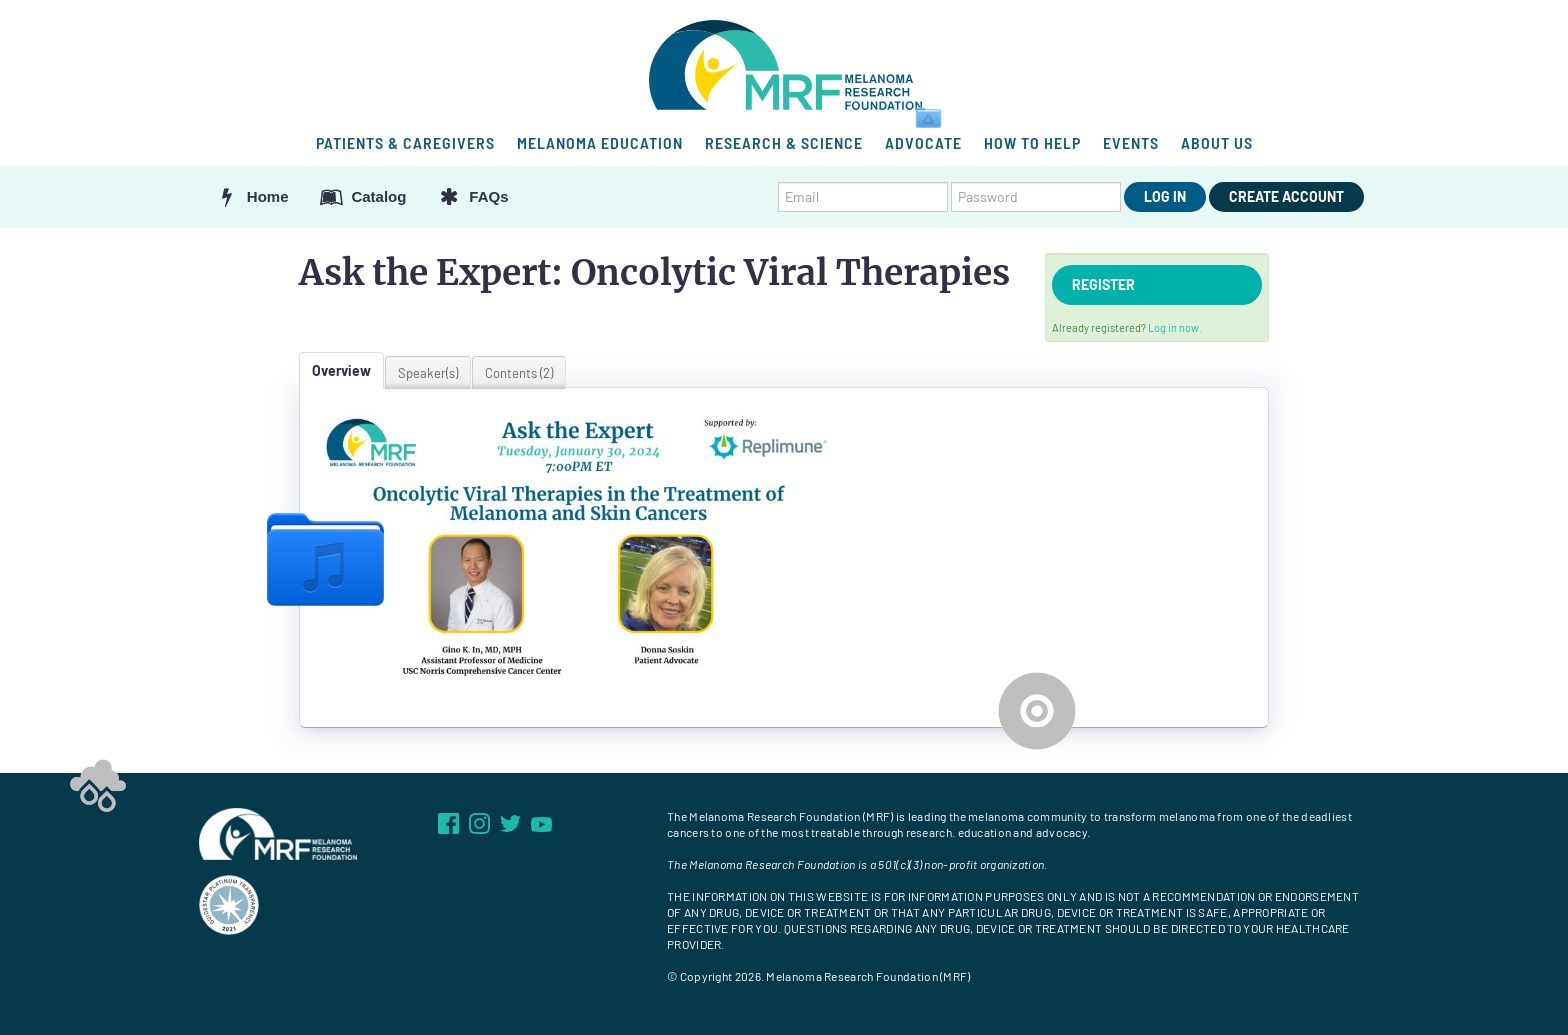 This screenshot has width=1568, height=1035. Describe the element at coordinates (499, 669) in the screenshot. I see `manage online accounts and connected services` at that location.